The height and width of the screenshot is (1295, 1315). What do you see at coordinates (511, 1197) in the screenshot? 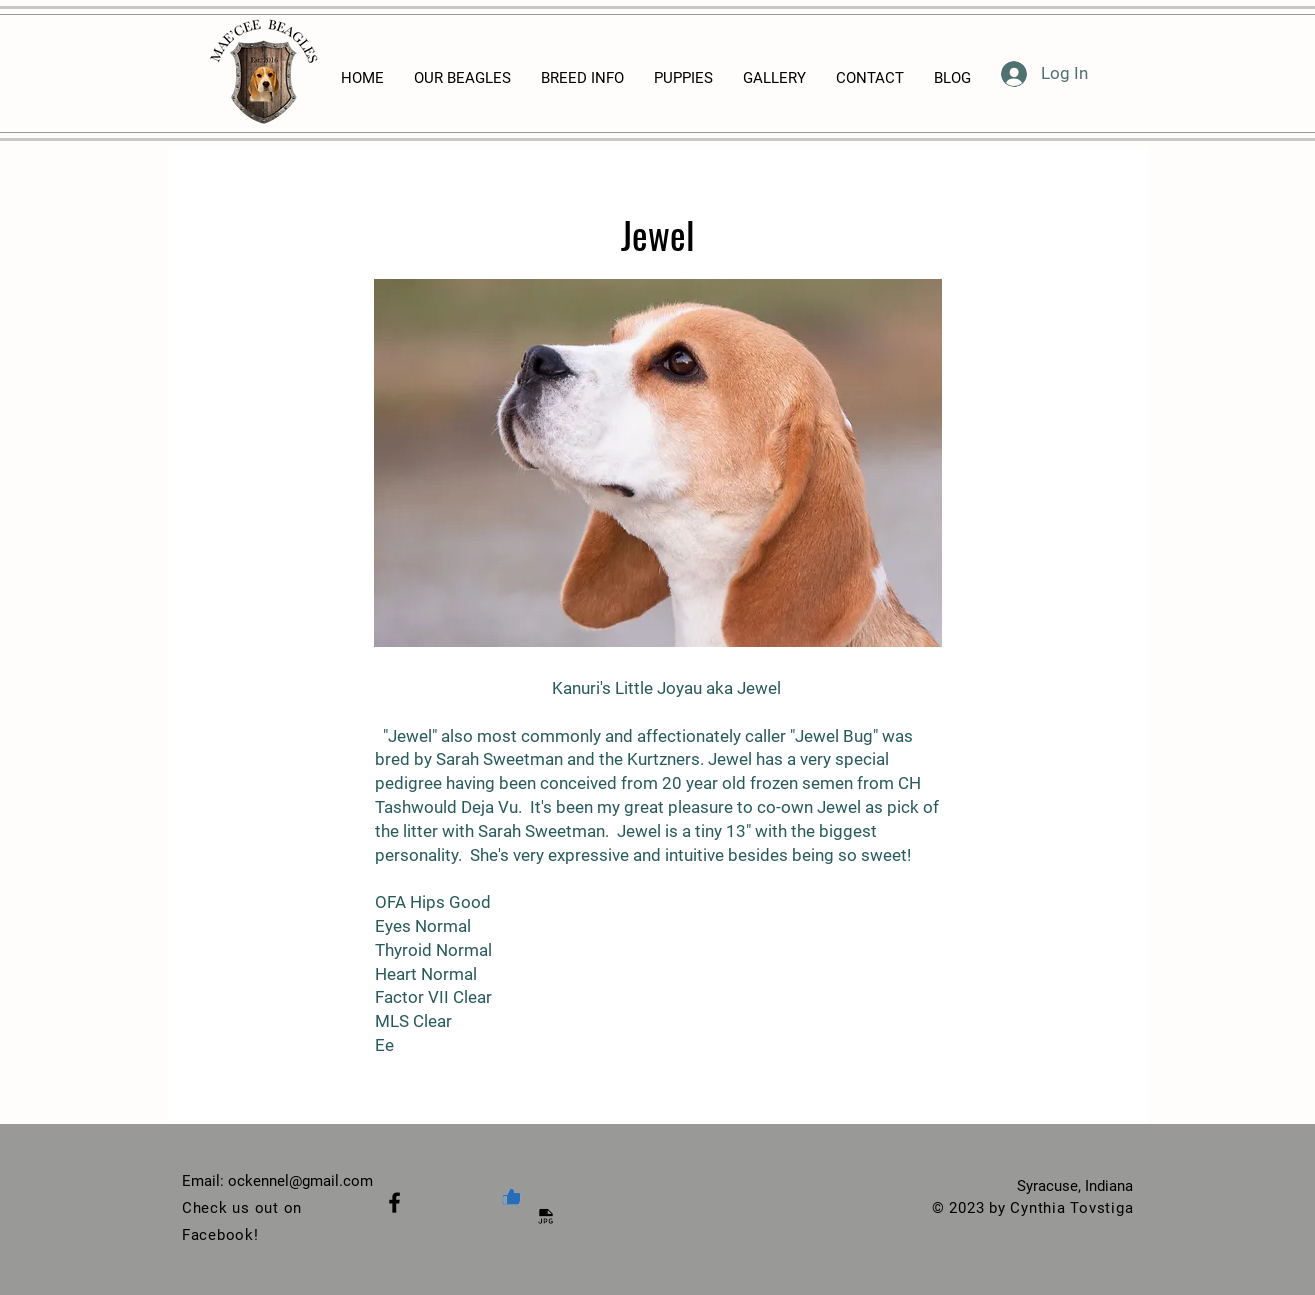
I see `like or approve content` at bounding box center [511, 1197].